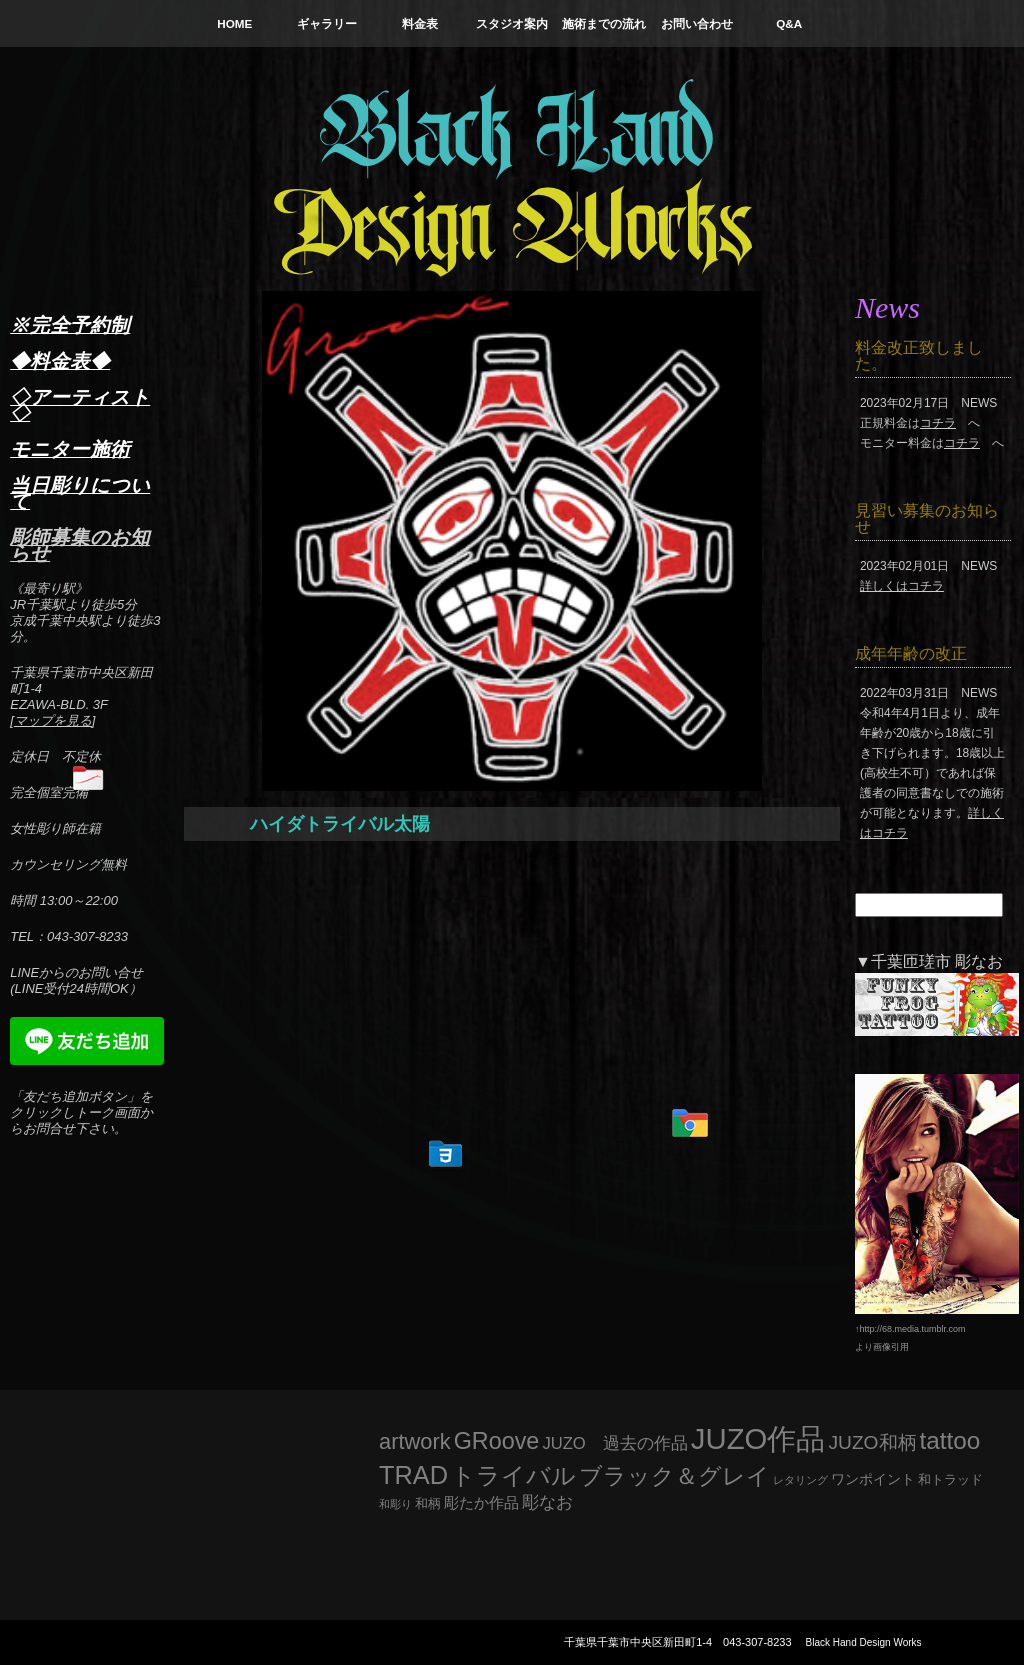  What do you see at coordinates (690, 1124) in the screenshot?
I see `open folder containing Google Chrome files` at bounding box center [690, 1124].